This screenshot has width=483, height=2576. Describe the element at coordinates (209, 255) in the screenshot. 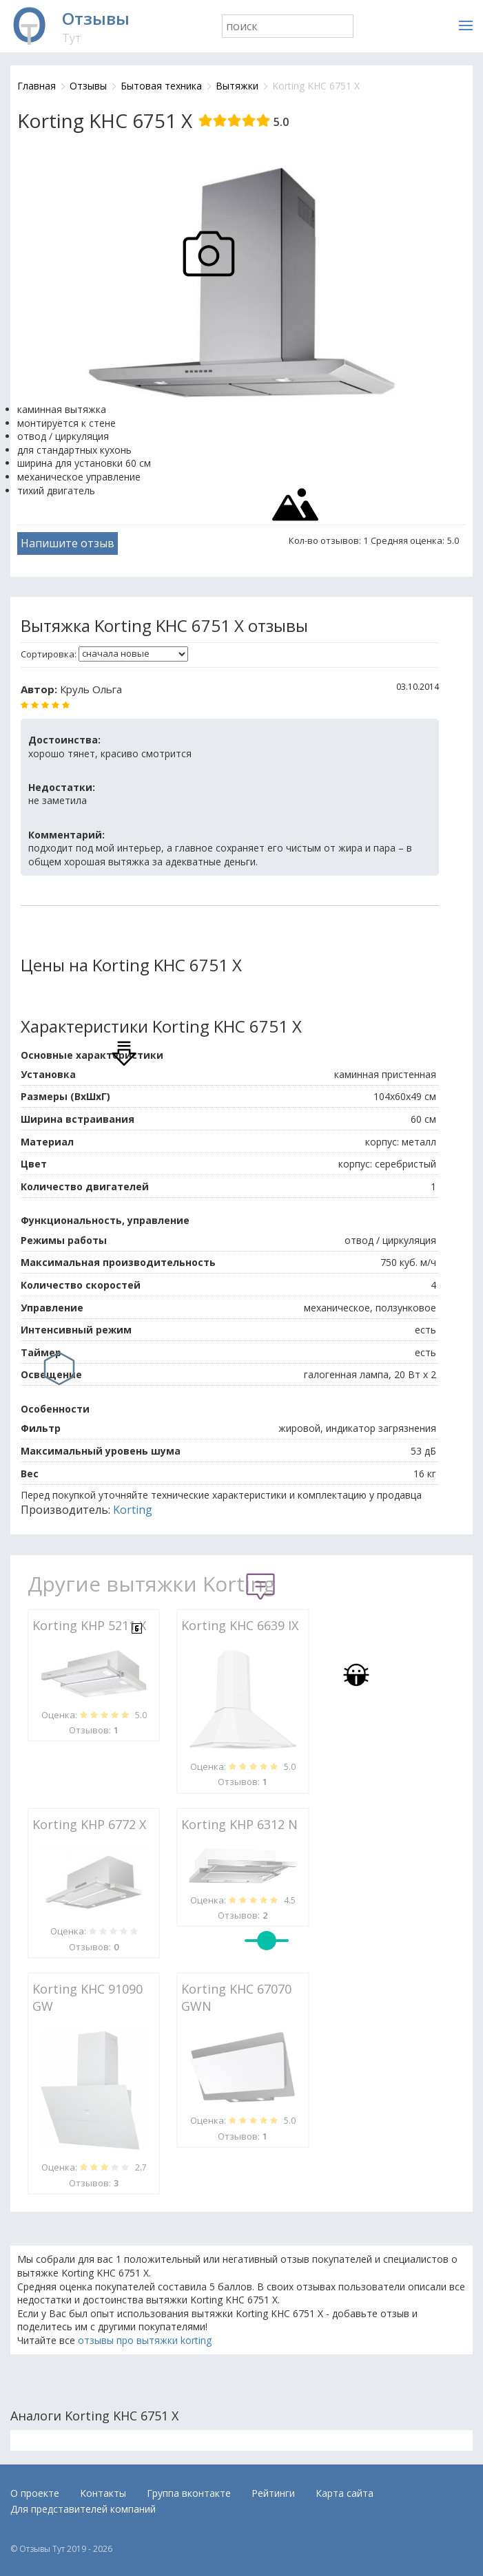

I see `take a photo` at that location.